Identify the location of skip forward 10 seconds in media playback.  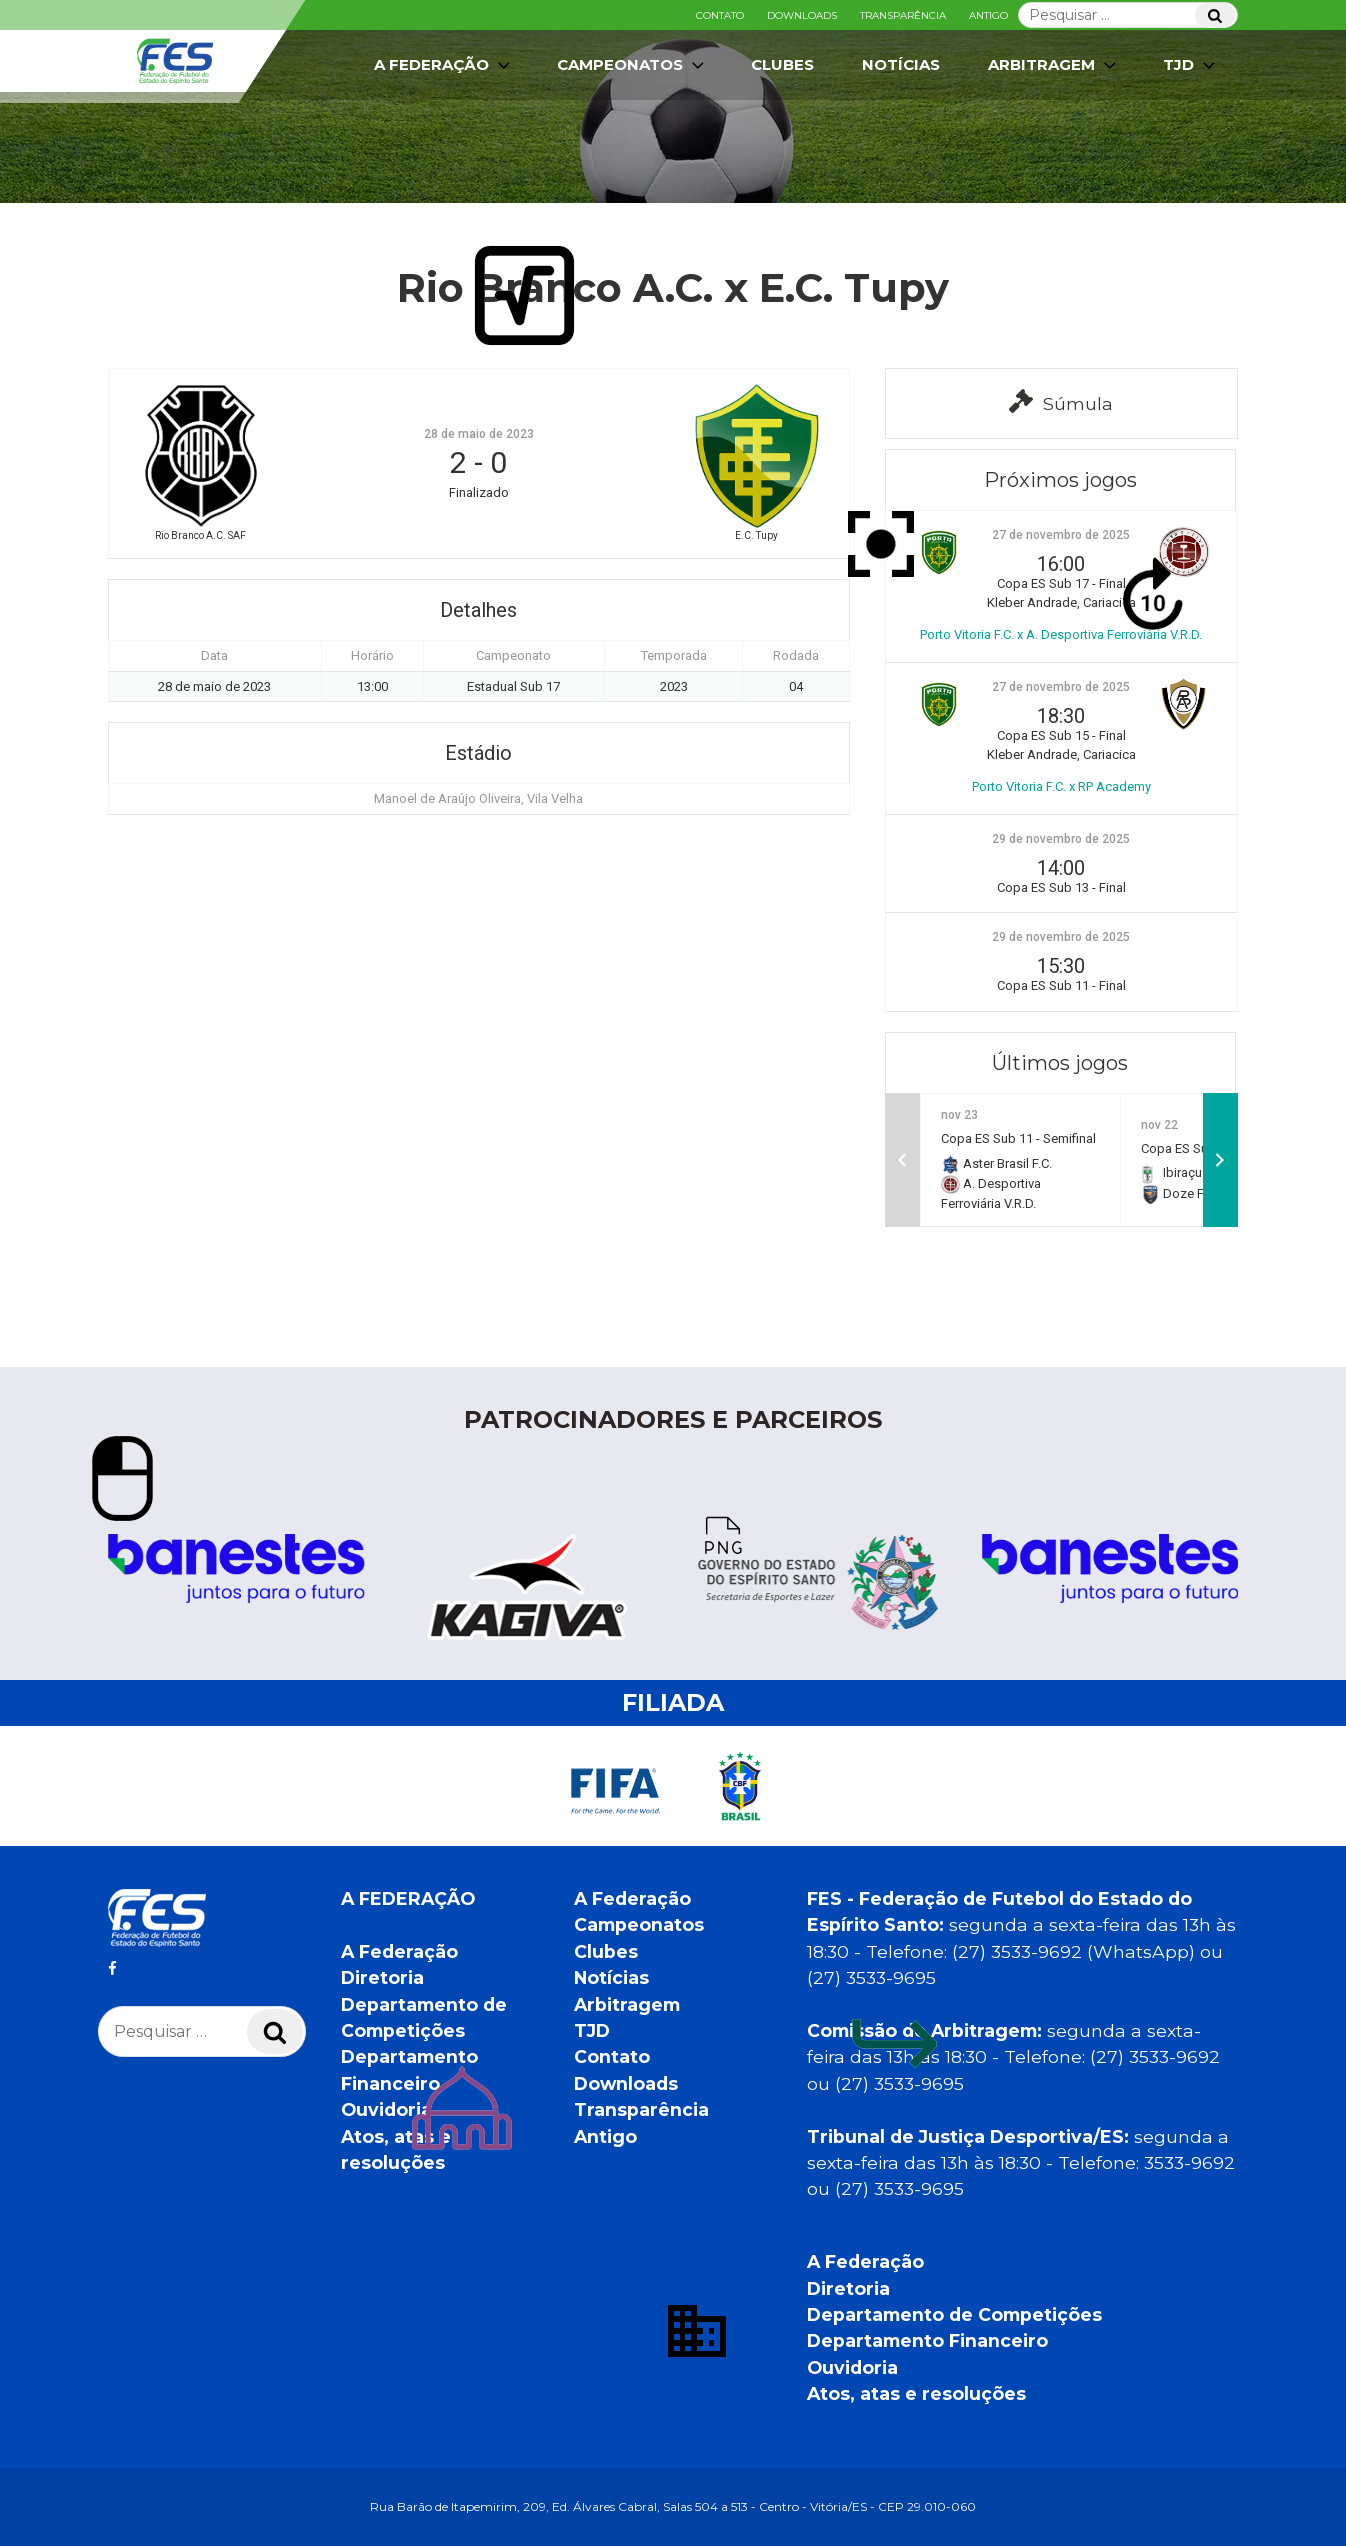
(1153, 596).